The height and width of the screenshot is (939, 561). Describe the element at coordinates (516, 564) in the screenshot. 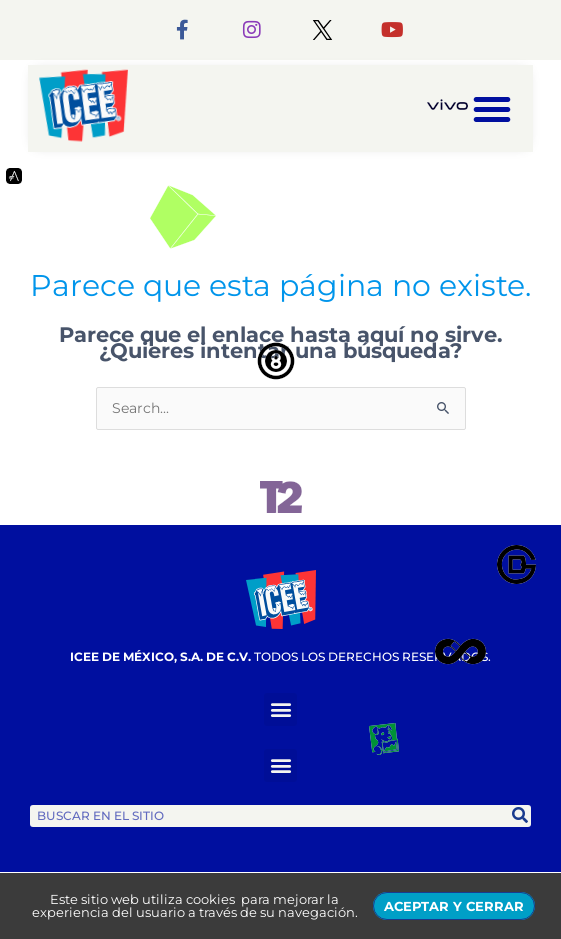

I see `open the Beijing Subway app` at that location.